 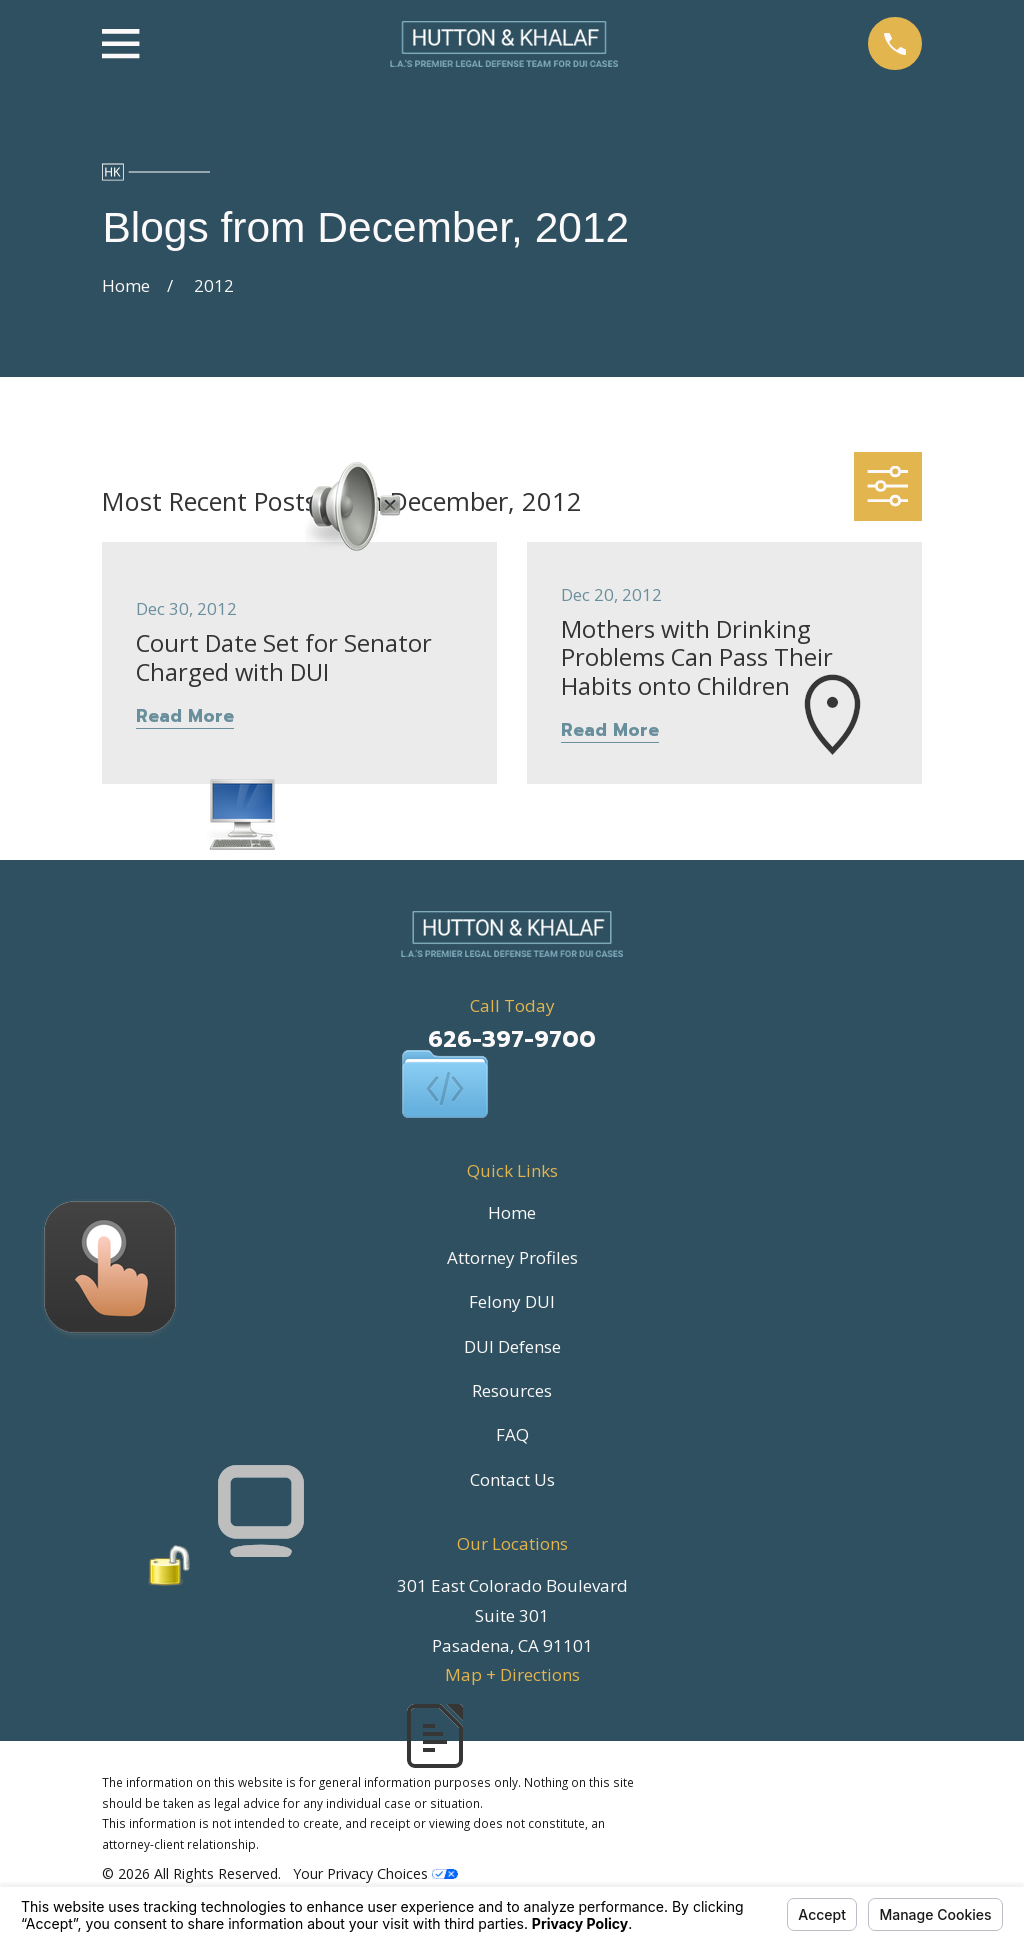 I want to click on indicates changes are allowed or permissions are unlocked, so click(x=169, y=1566).